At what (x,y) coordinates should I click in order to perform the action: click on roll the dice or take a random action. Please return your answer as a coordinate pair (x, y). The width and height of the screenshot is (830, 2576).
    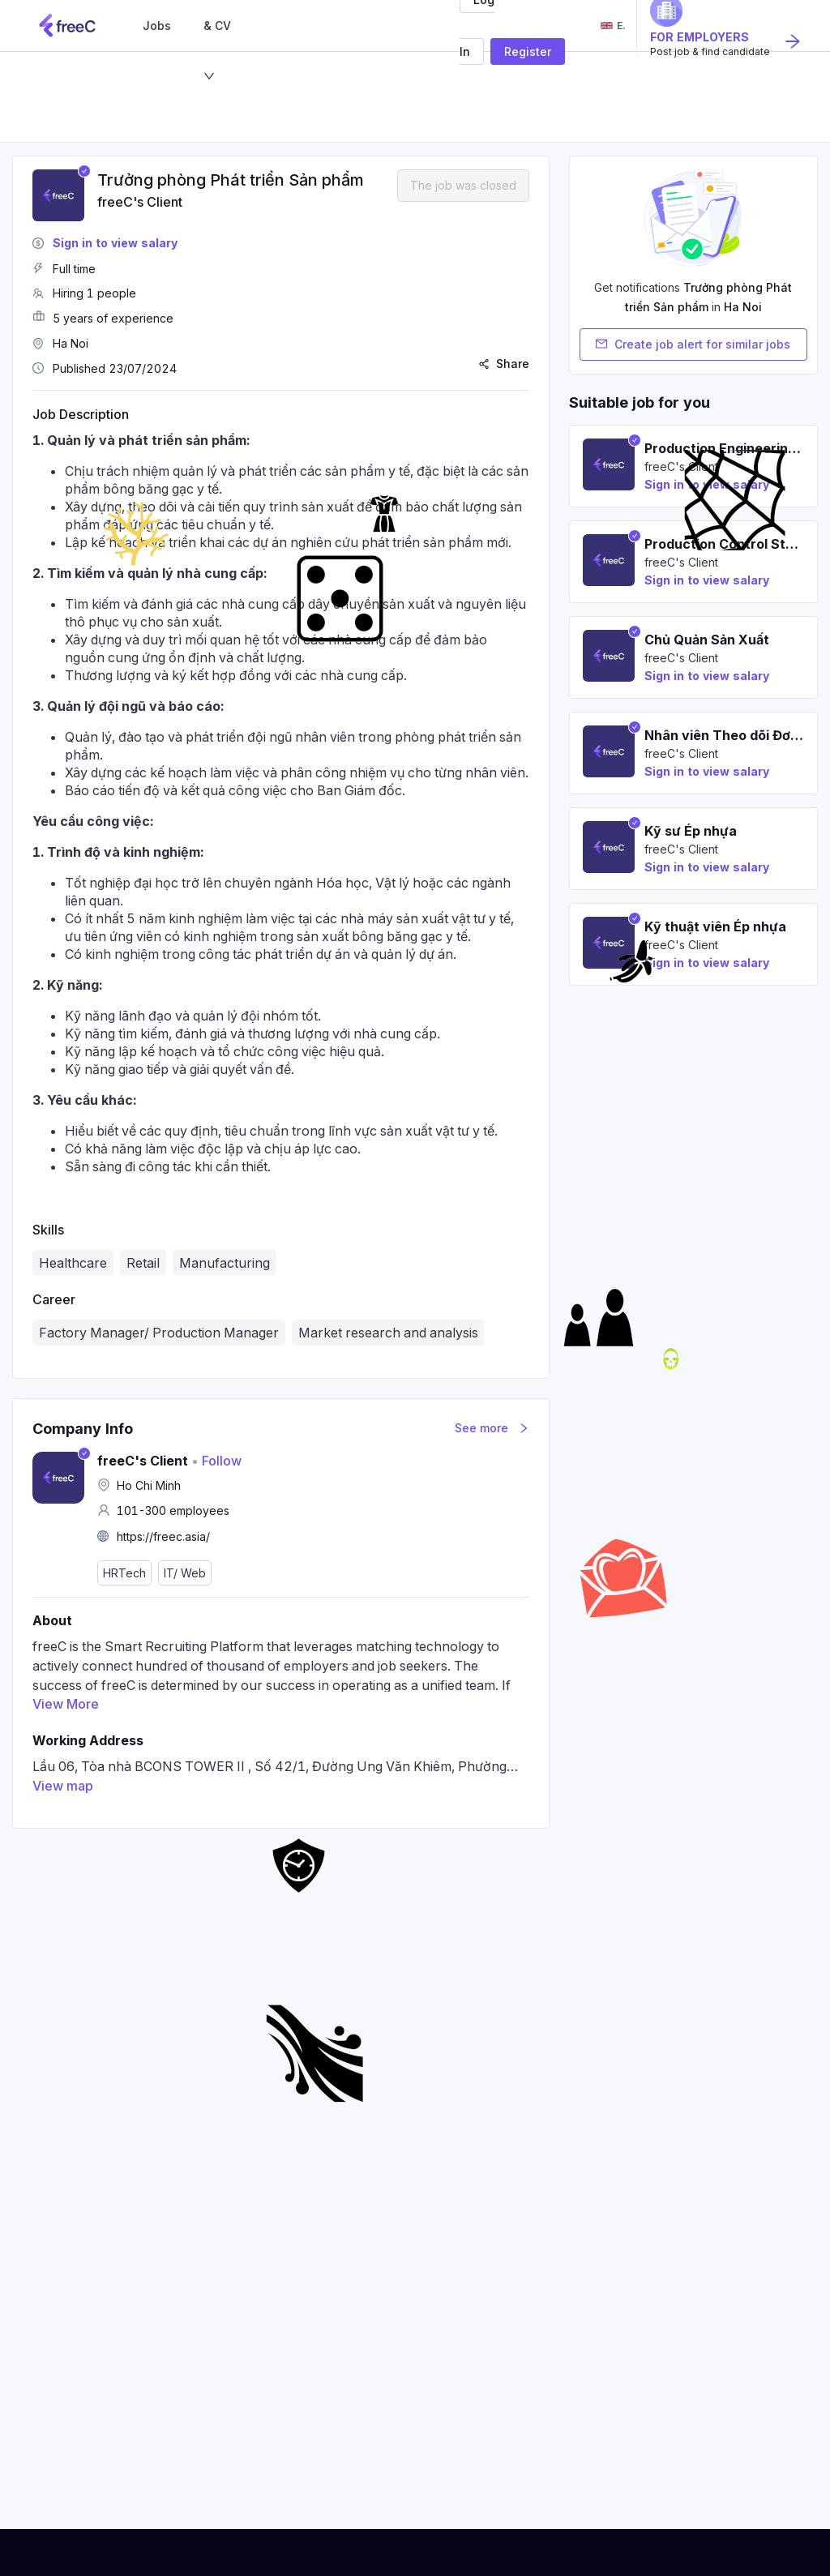
    Looking at the image, I should click on (340, 598).